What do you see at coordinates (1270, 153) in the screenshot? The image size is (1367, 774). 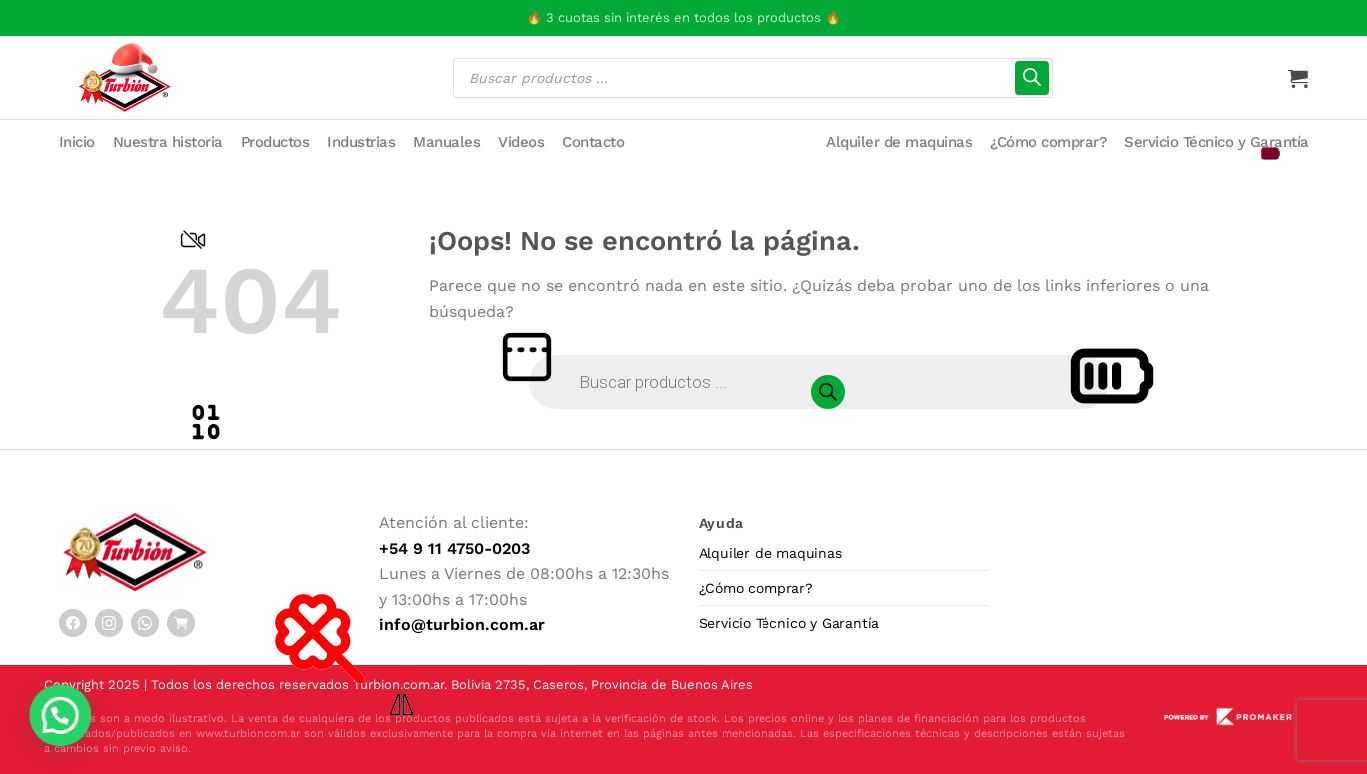 I see `indicates current battery level` at bounding box center [1270, 153].